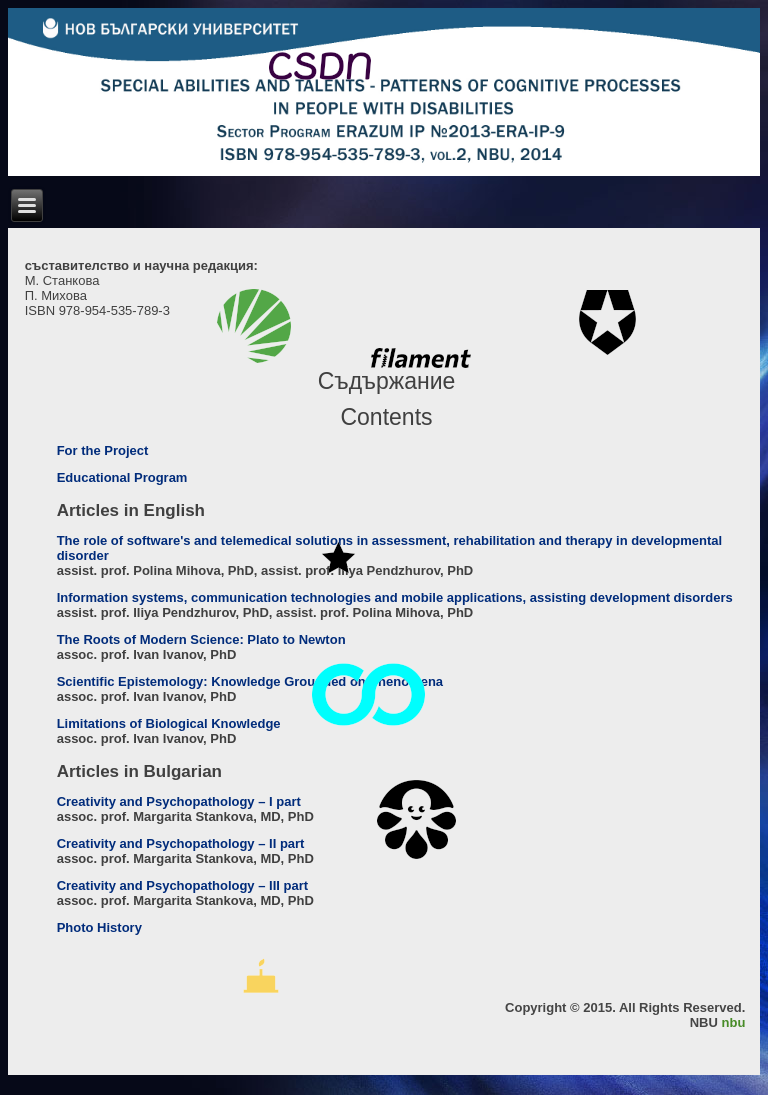 This screenshot has width=768, height=1095. I want to click on view birthday or celebration reminders, so click(261, 977).